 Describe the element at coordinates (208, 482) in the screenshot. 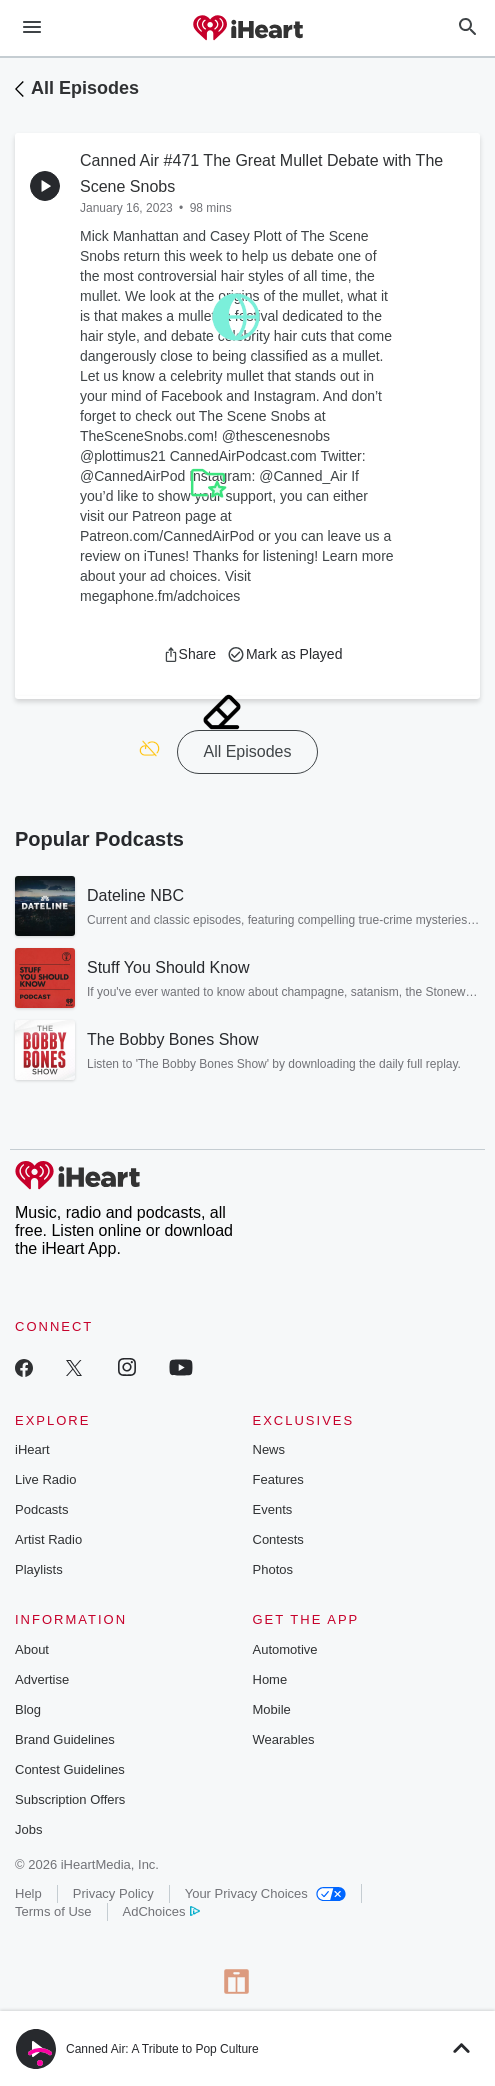

I see `access your starred or favorite folders` at that location.